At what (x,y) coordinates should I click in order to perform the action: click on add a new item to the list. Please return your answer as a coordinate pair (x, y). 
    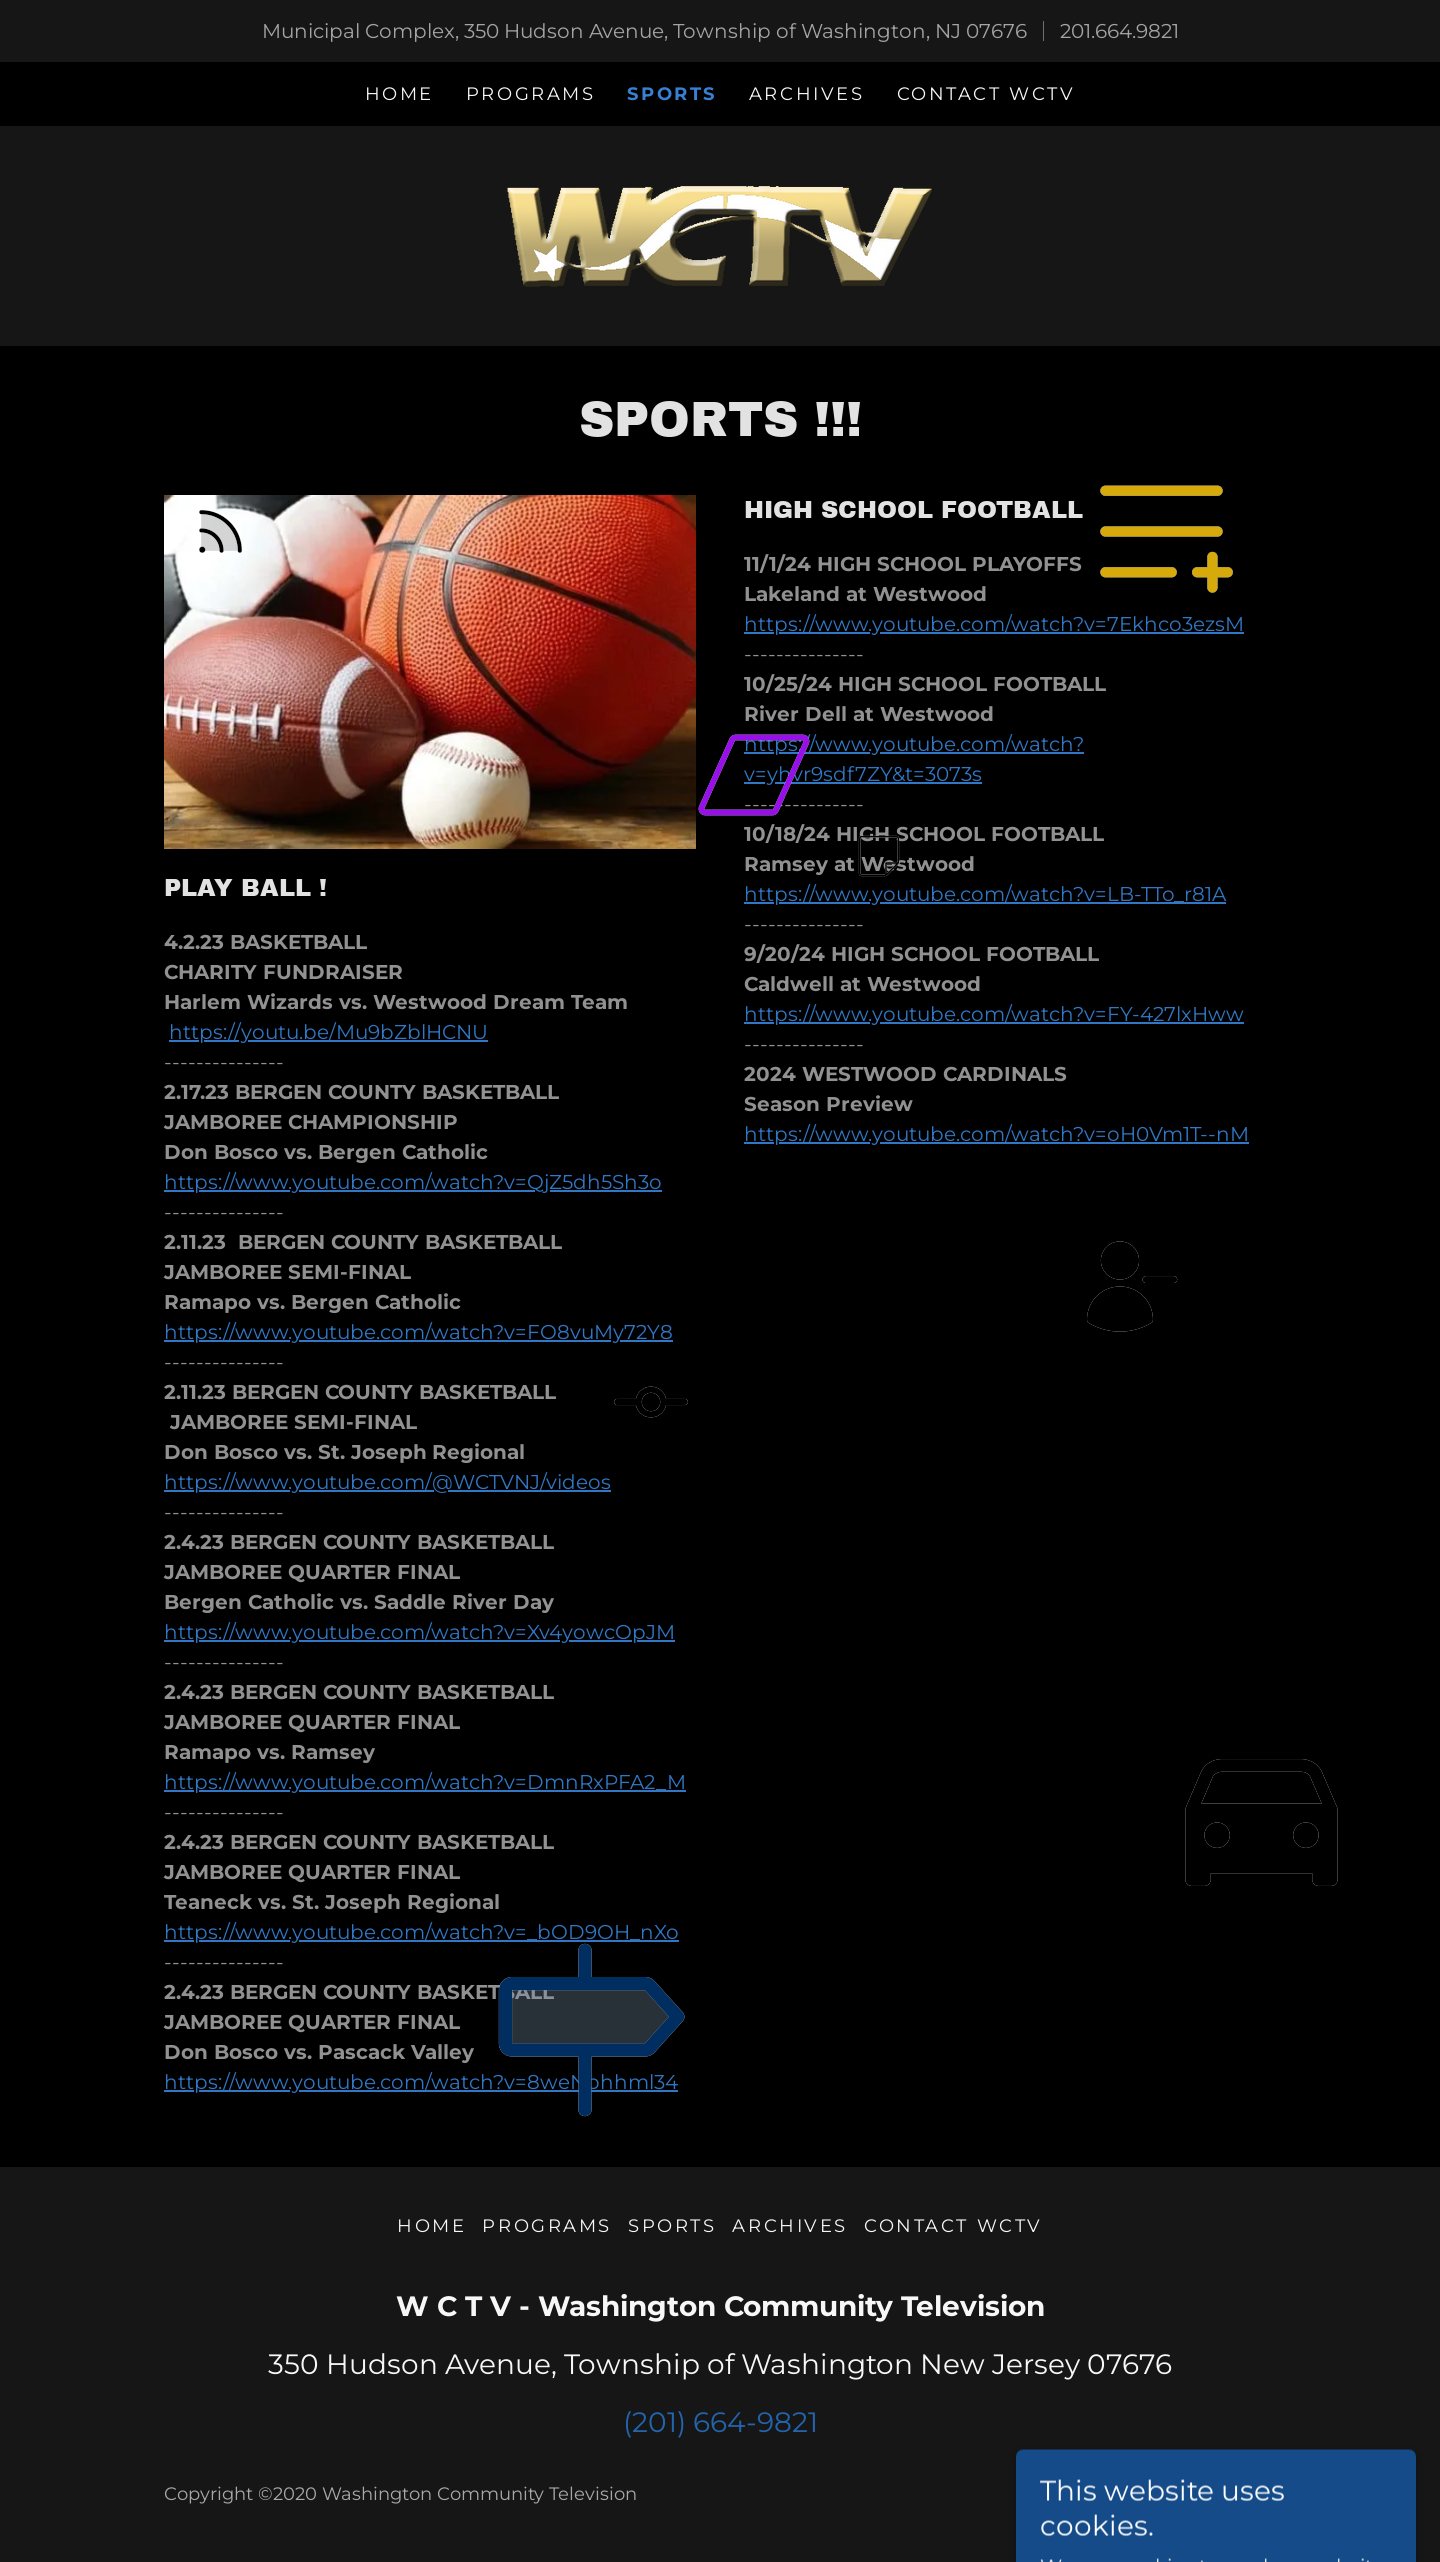
    Looking at the image, I should click on (1161, 531).